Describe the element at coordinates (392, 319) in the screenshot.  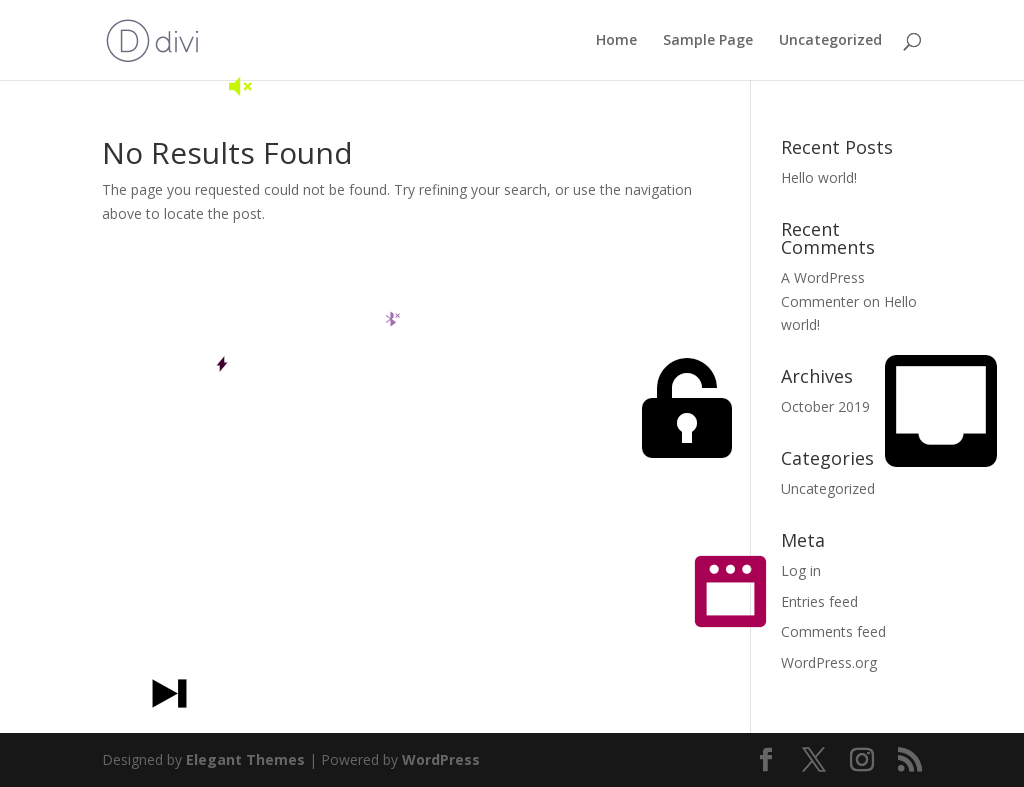
I see `bluetooth connection disabled or unavailable` at that location.